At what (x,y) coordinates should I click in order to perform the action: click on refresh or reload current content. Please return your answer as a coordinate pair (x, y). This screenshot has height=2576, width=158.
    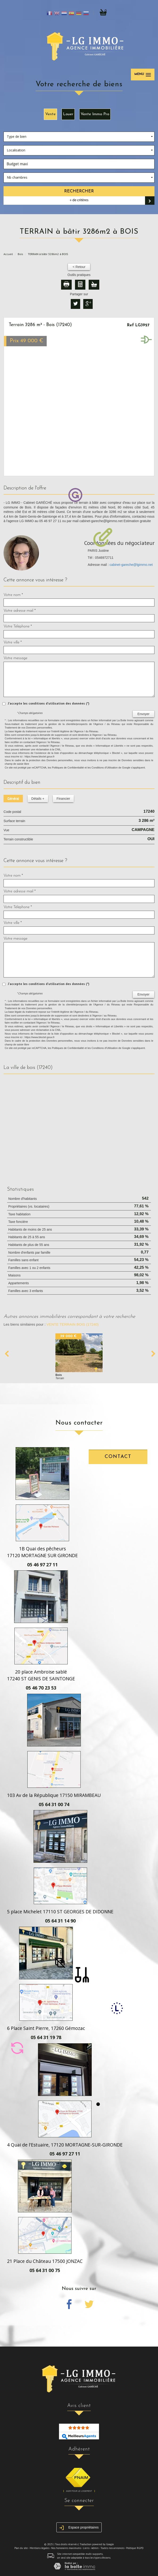
    Looking at the image, I should click on (17, 2048).